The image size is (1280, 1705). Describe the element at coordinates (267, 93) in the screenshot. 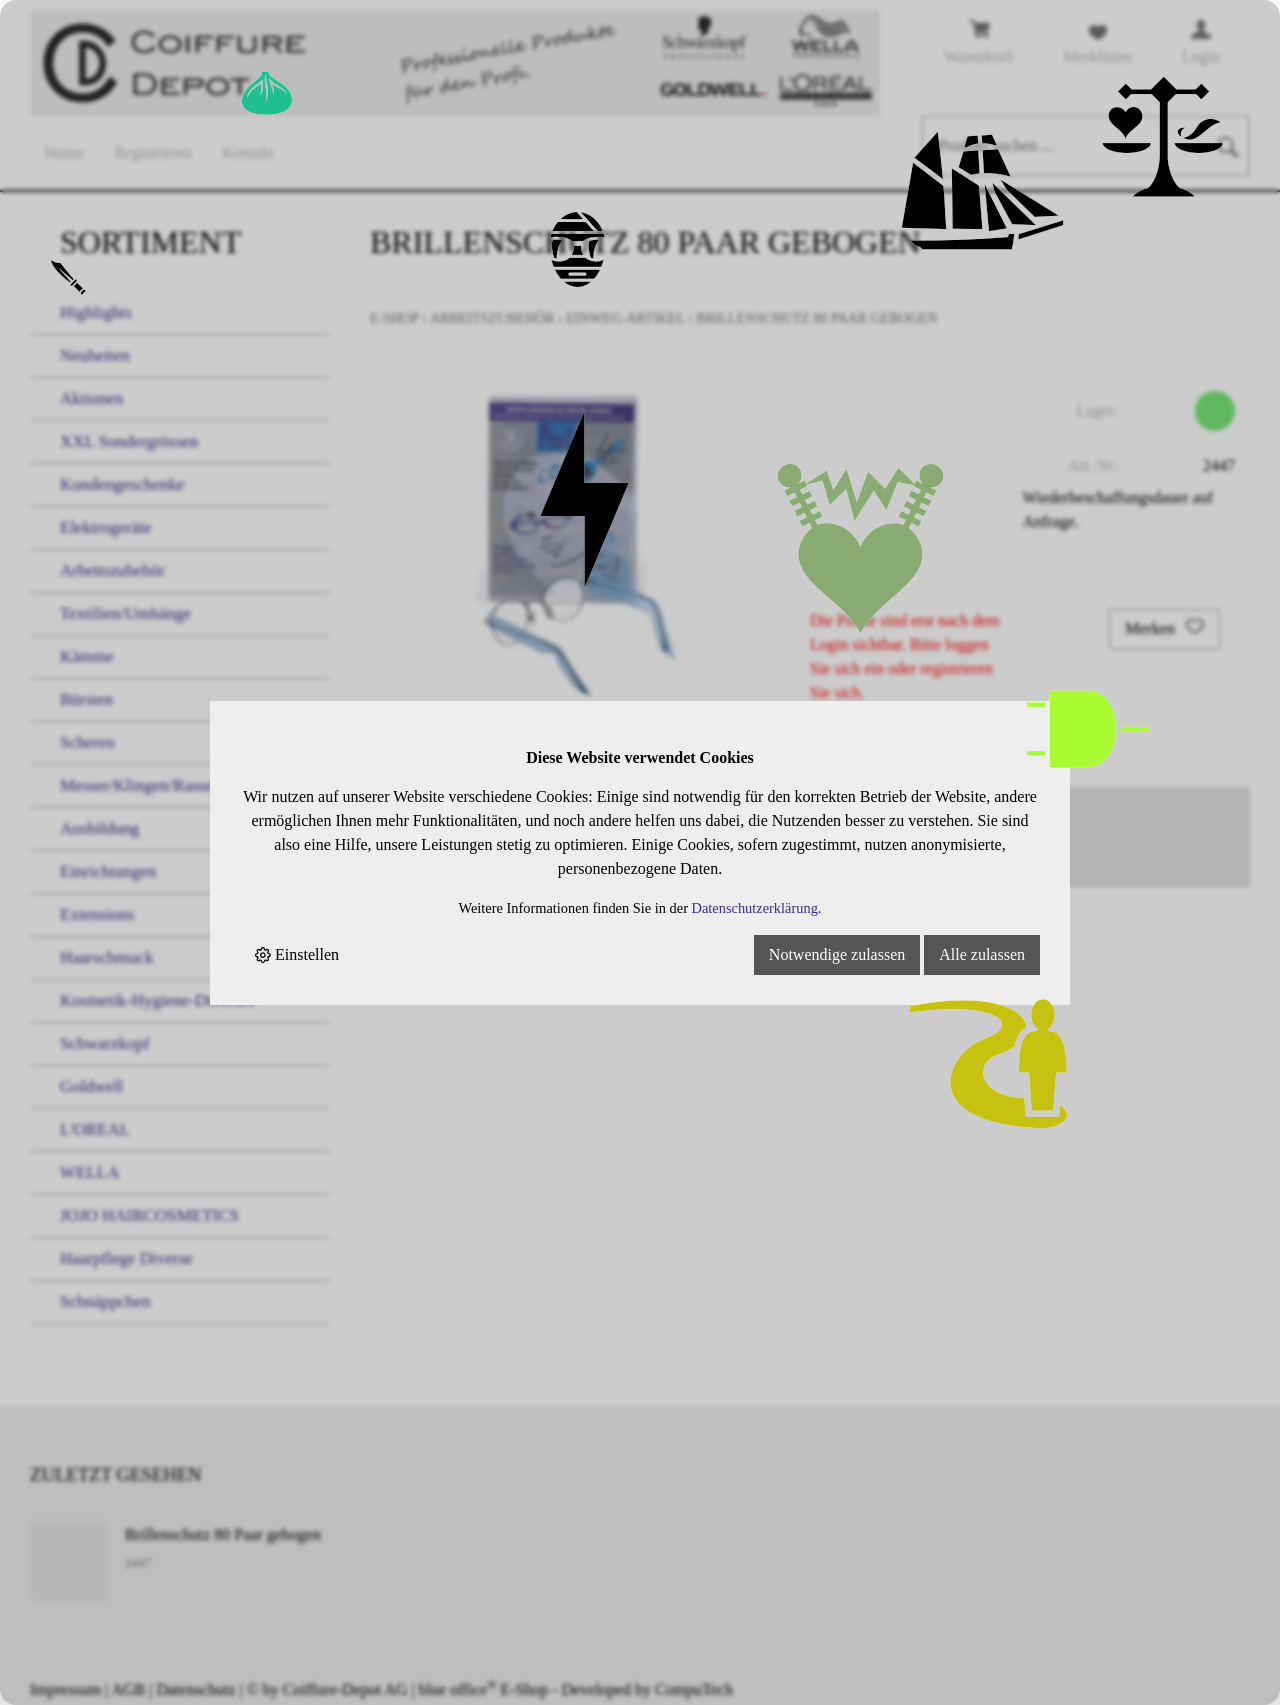

I see `select dumpling or bao item in a food game` at that location.